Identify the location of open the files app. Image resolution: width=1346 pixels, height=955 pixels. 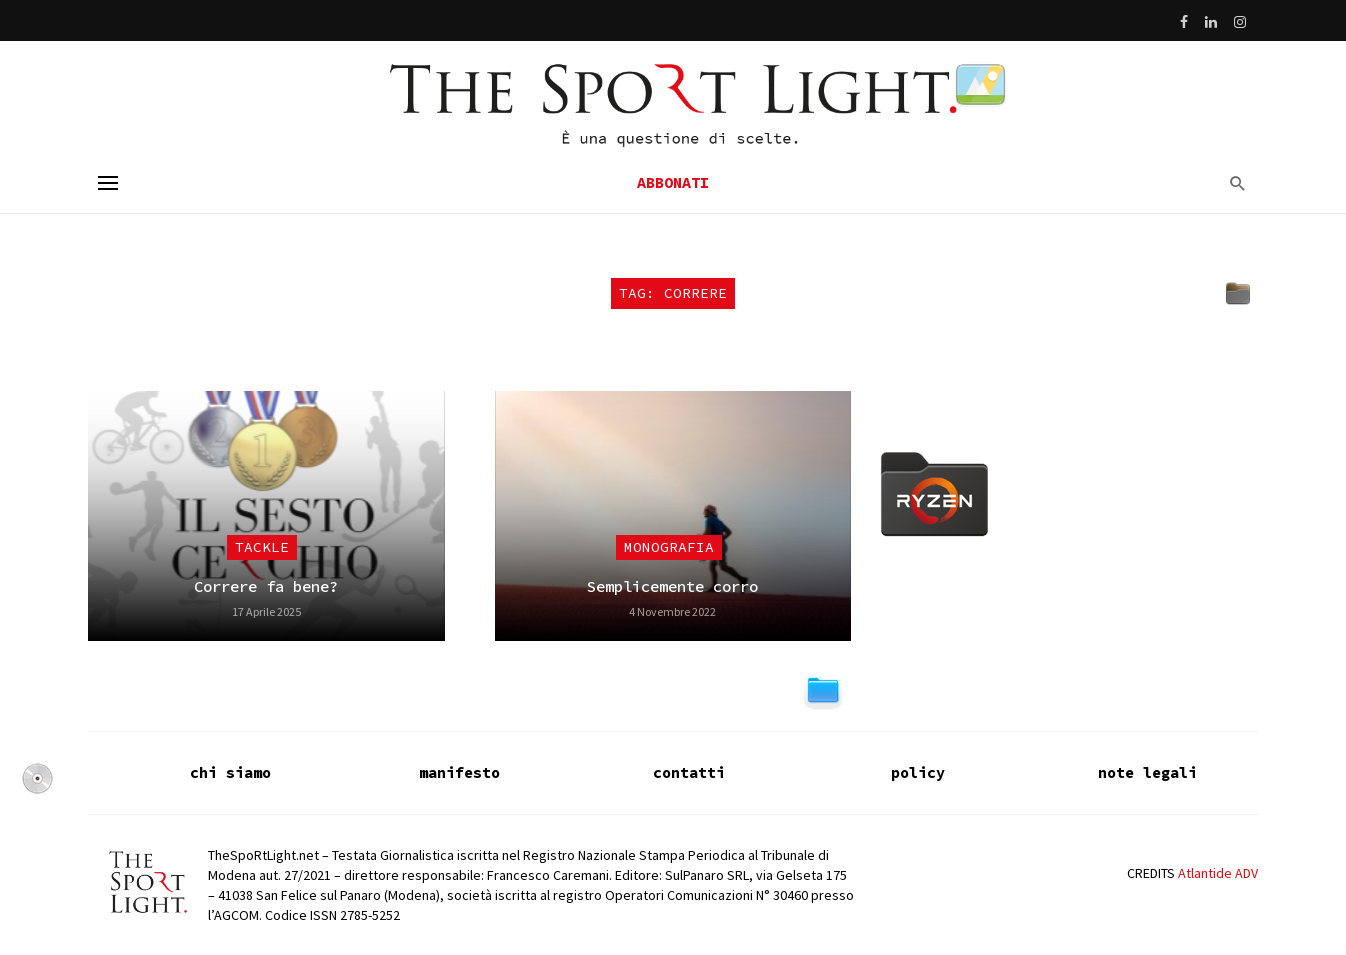
(823, 690).